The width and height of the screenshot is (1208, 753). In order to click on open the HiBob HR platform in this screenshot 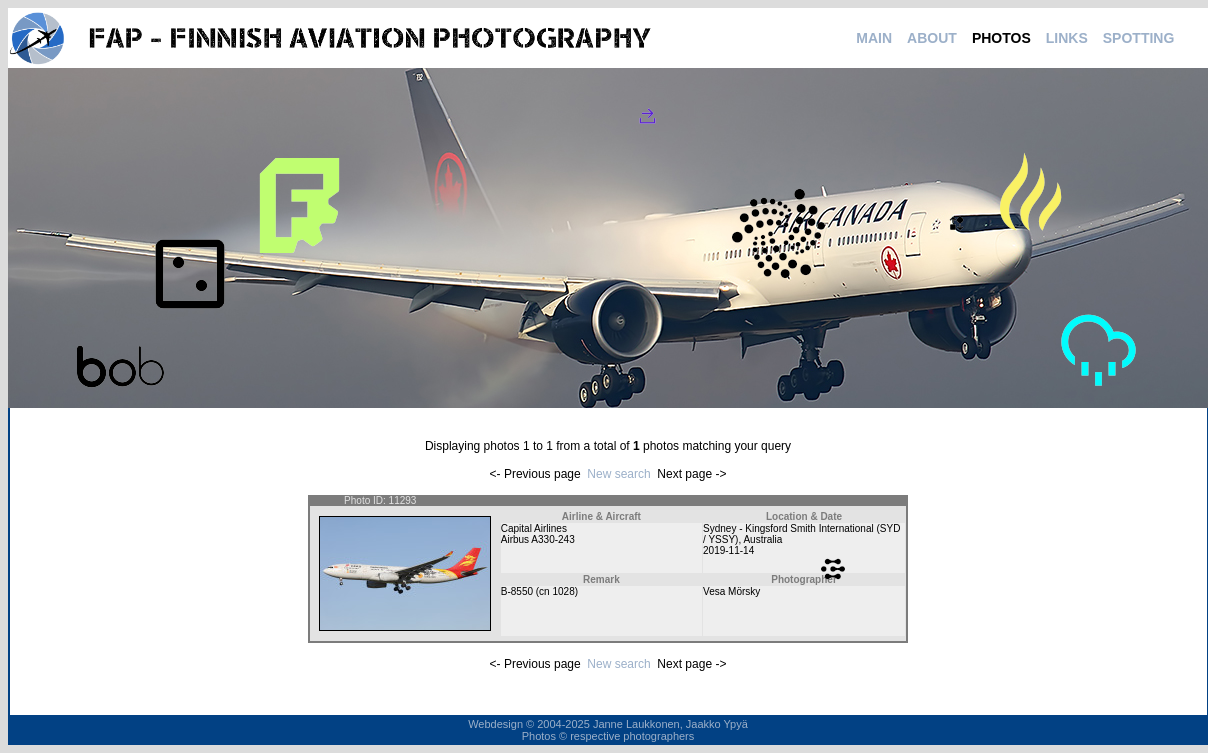, I will do `click(120, 366)`.